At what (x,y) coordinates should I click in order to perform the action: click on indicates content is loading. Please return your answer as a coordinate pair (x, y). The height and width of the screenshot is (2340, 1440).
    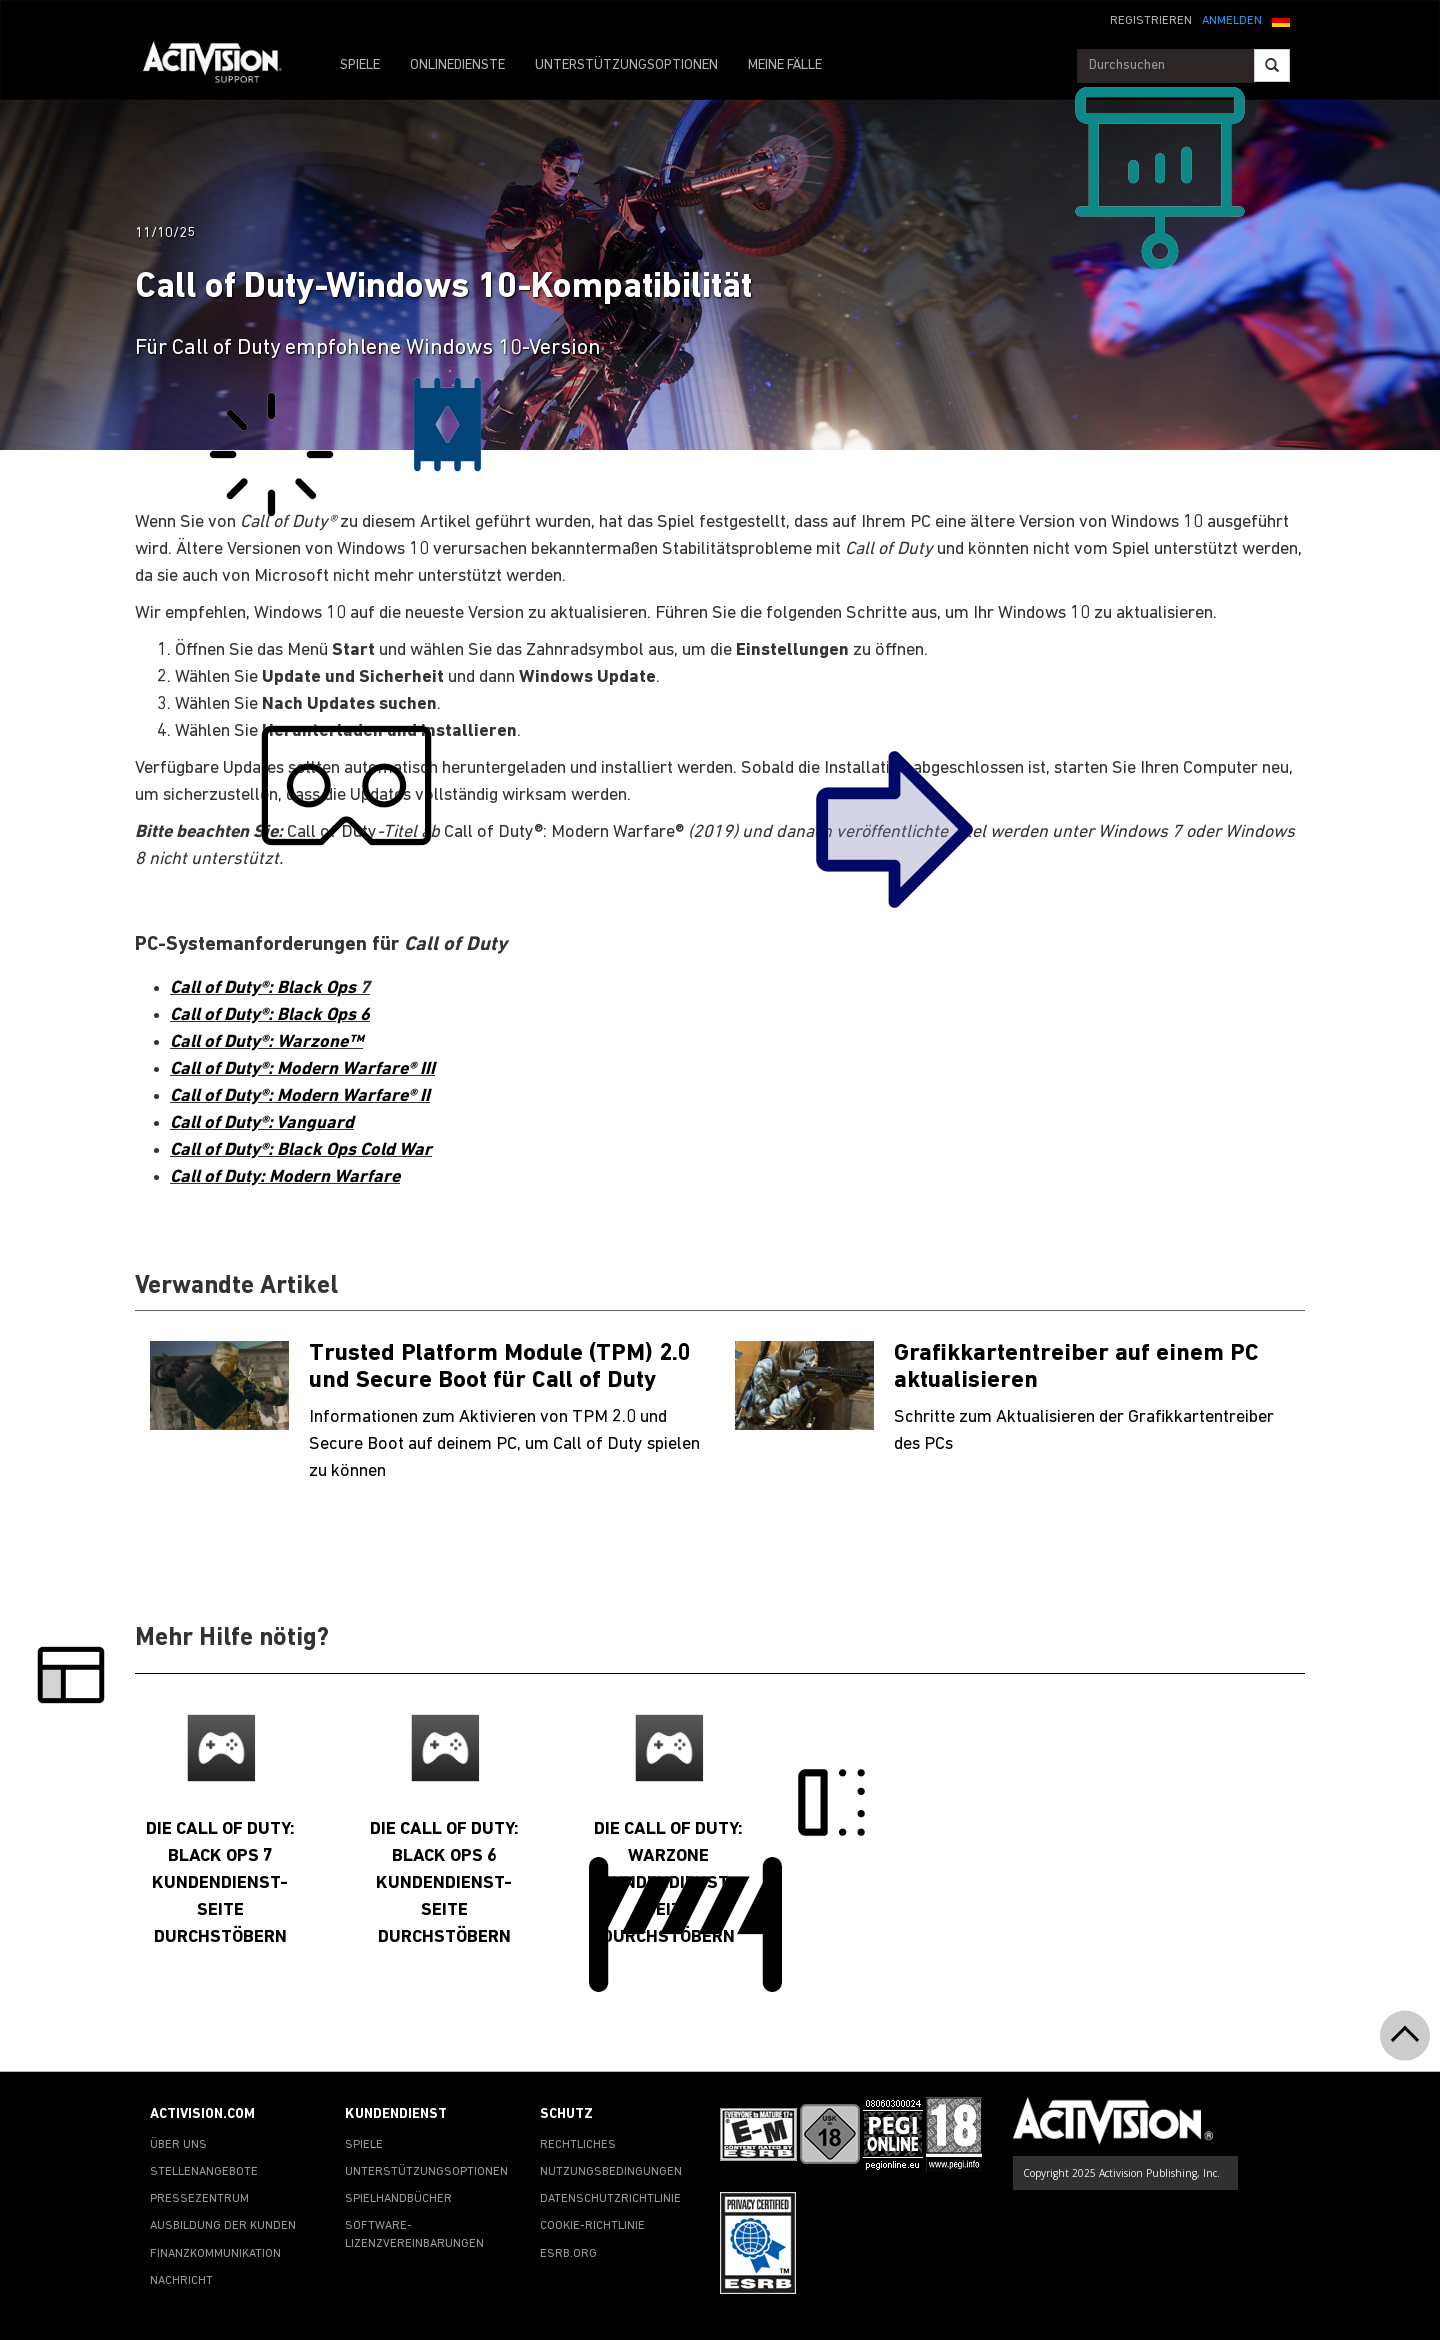
    Looking at the image, I should click on (271, 454).